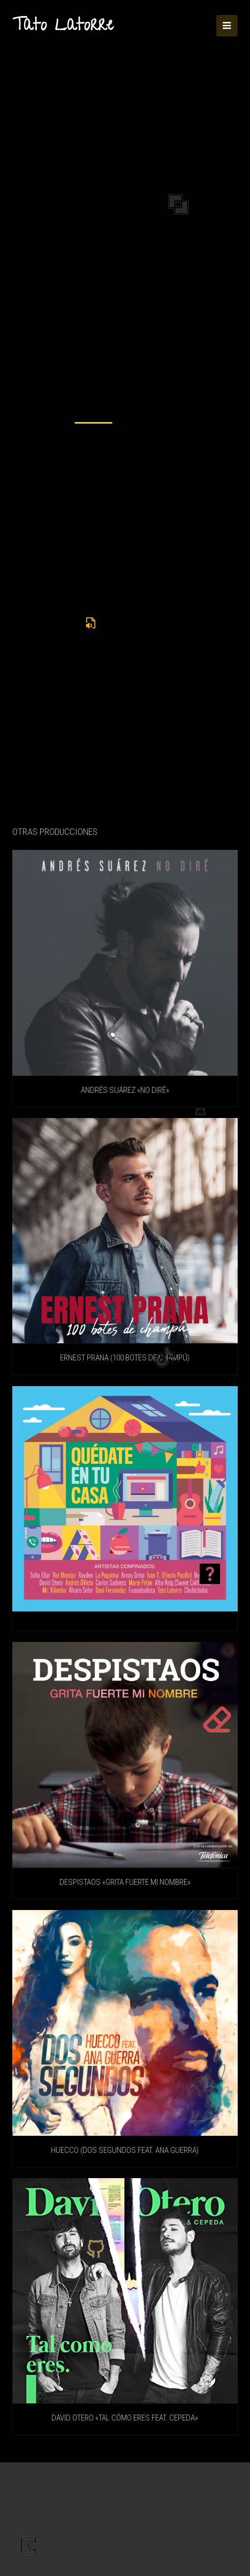 Image resolution: width=250 pixels, height=2576 pixels. I want to click on android operating system logo, so click(200, 1112).